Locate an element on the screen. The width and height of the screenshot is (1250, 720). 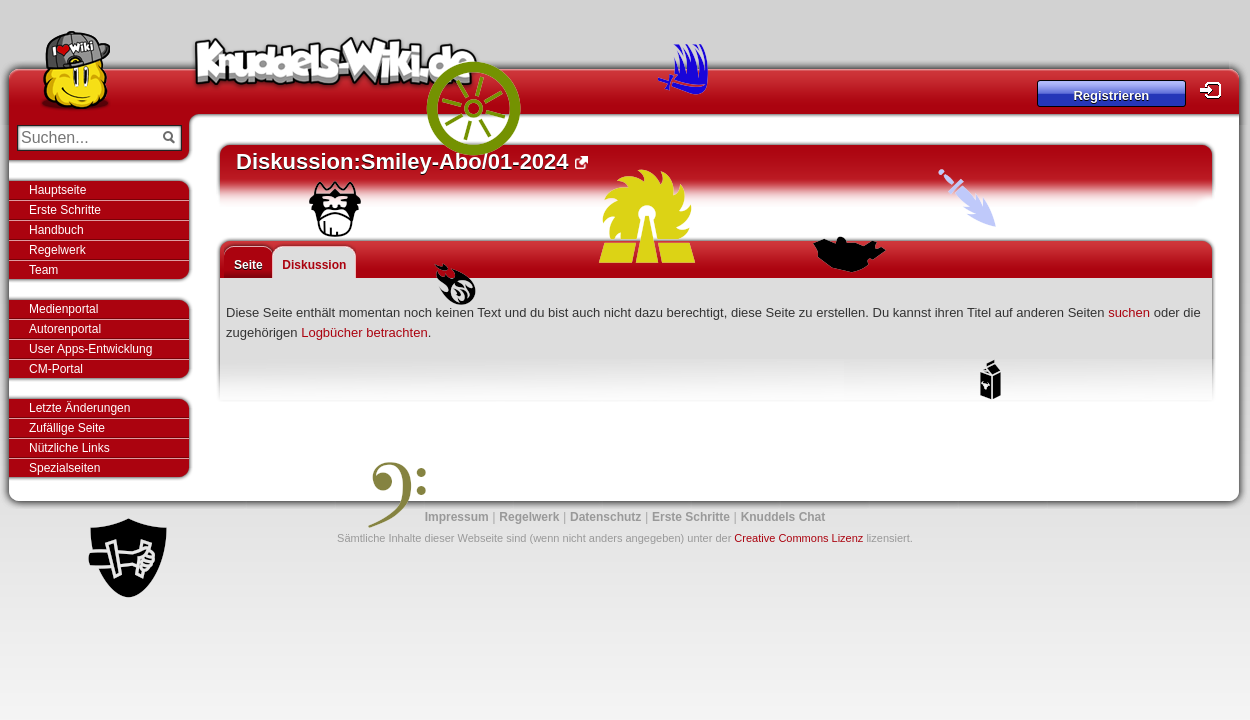
indicates a hot streak or trending content is located at coordinates (455, 284).